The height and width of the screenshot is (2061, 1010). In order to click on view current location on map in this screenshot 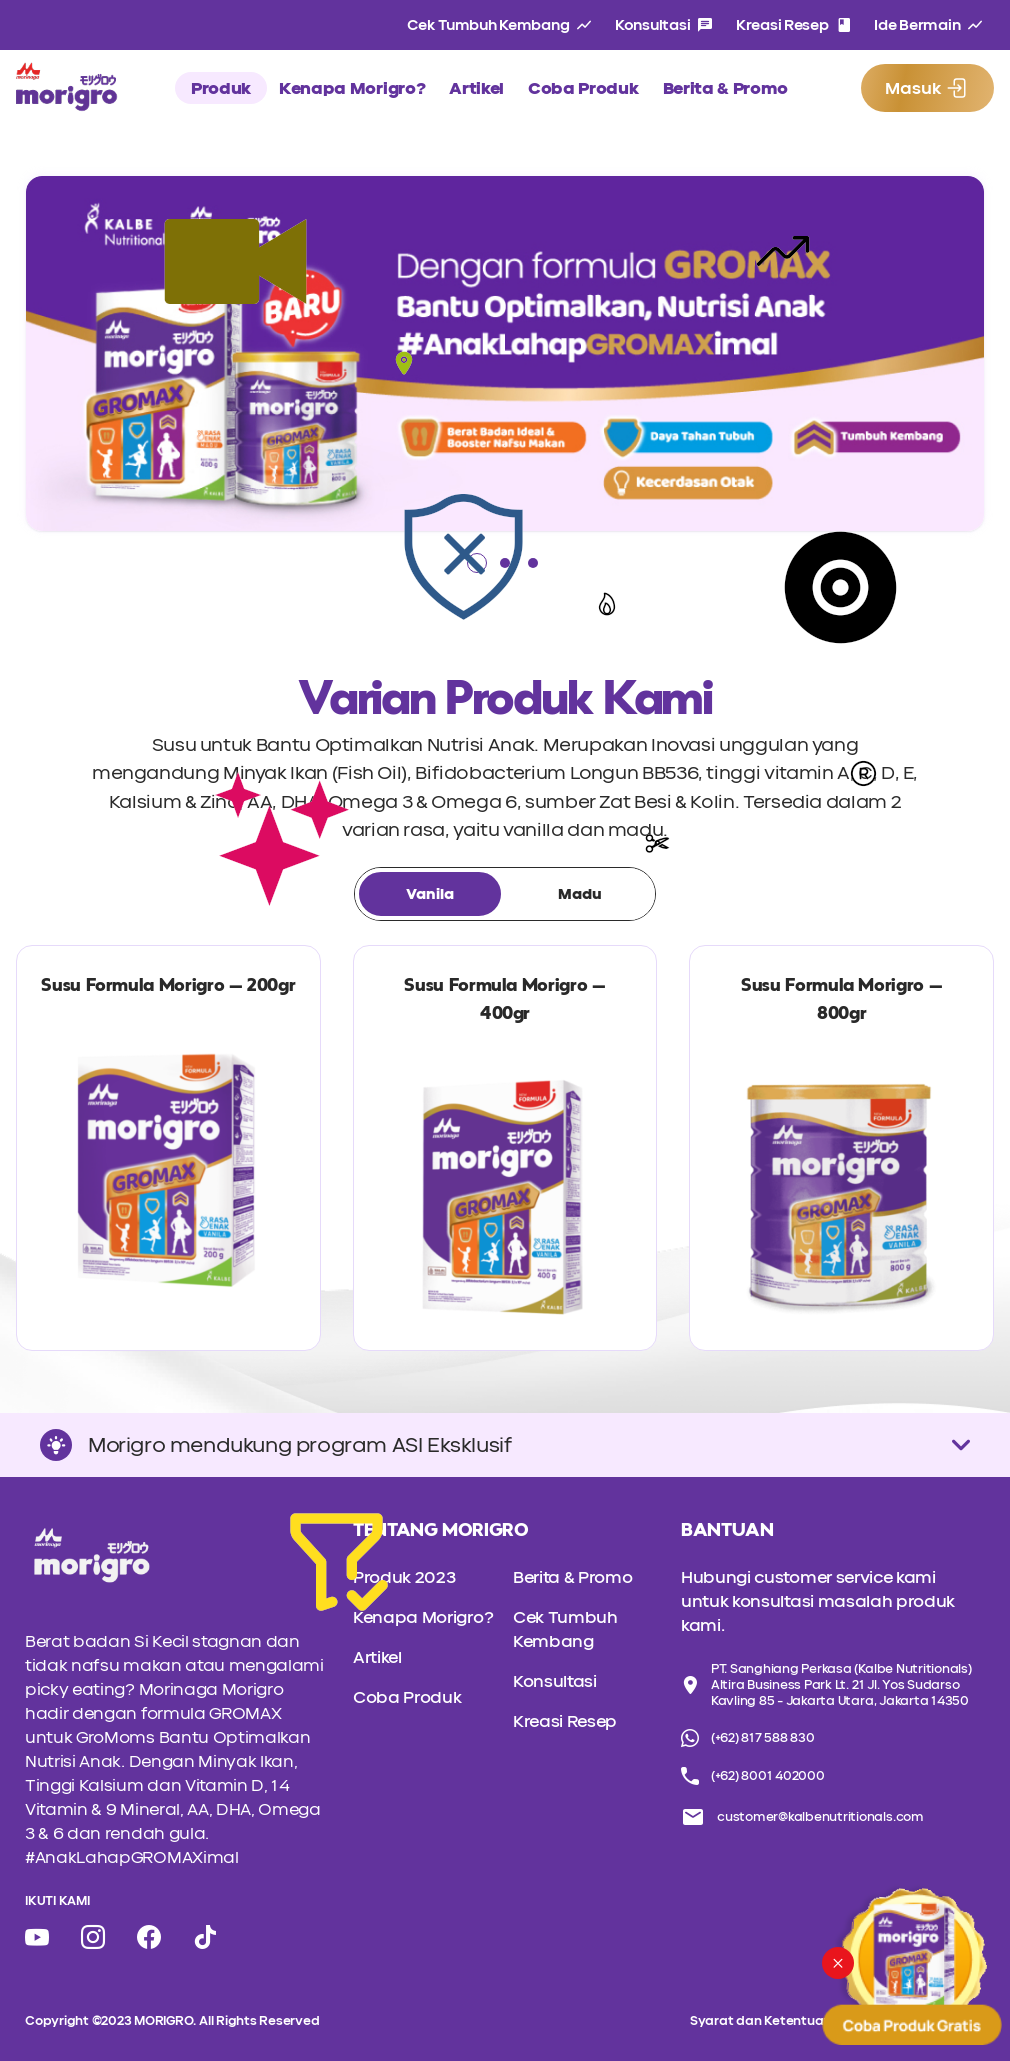, I will do `click(404, 363)`.